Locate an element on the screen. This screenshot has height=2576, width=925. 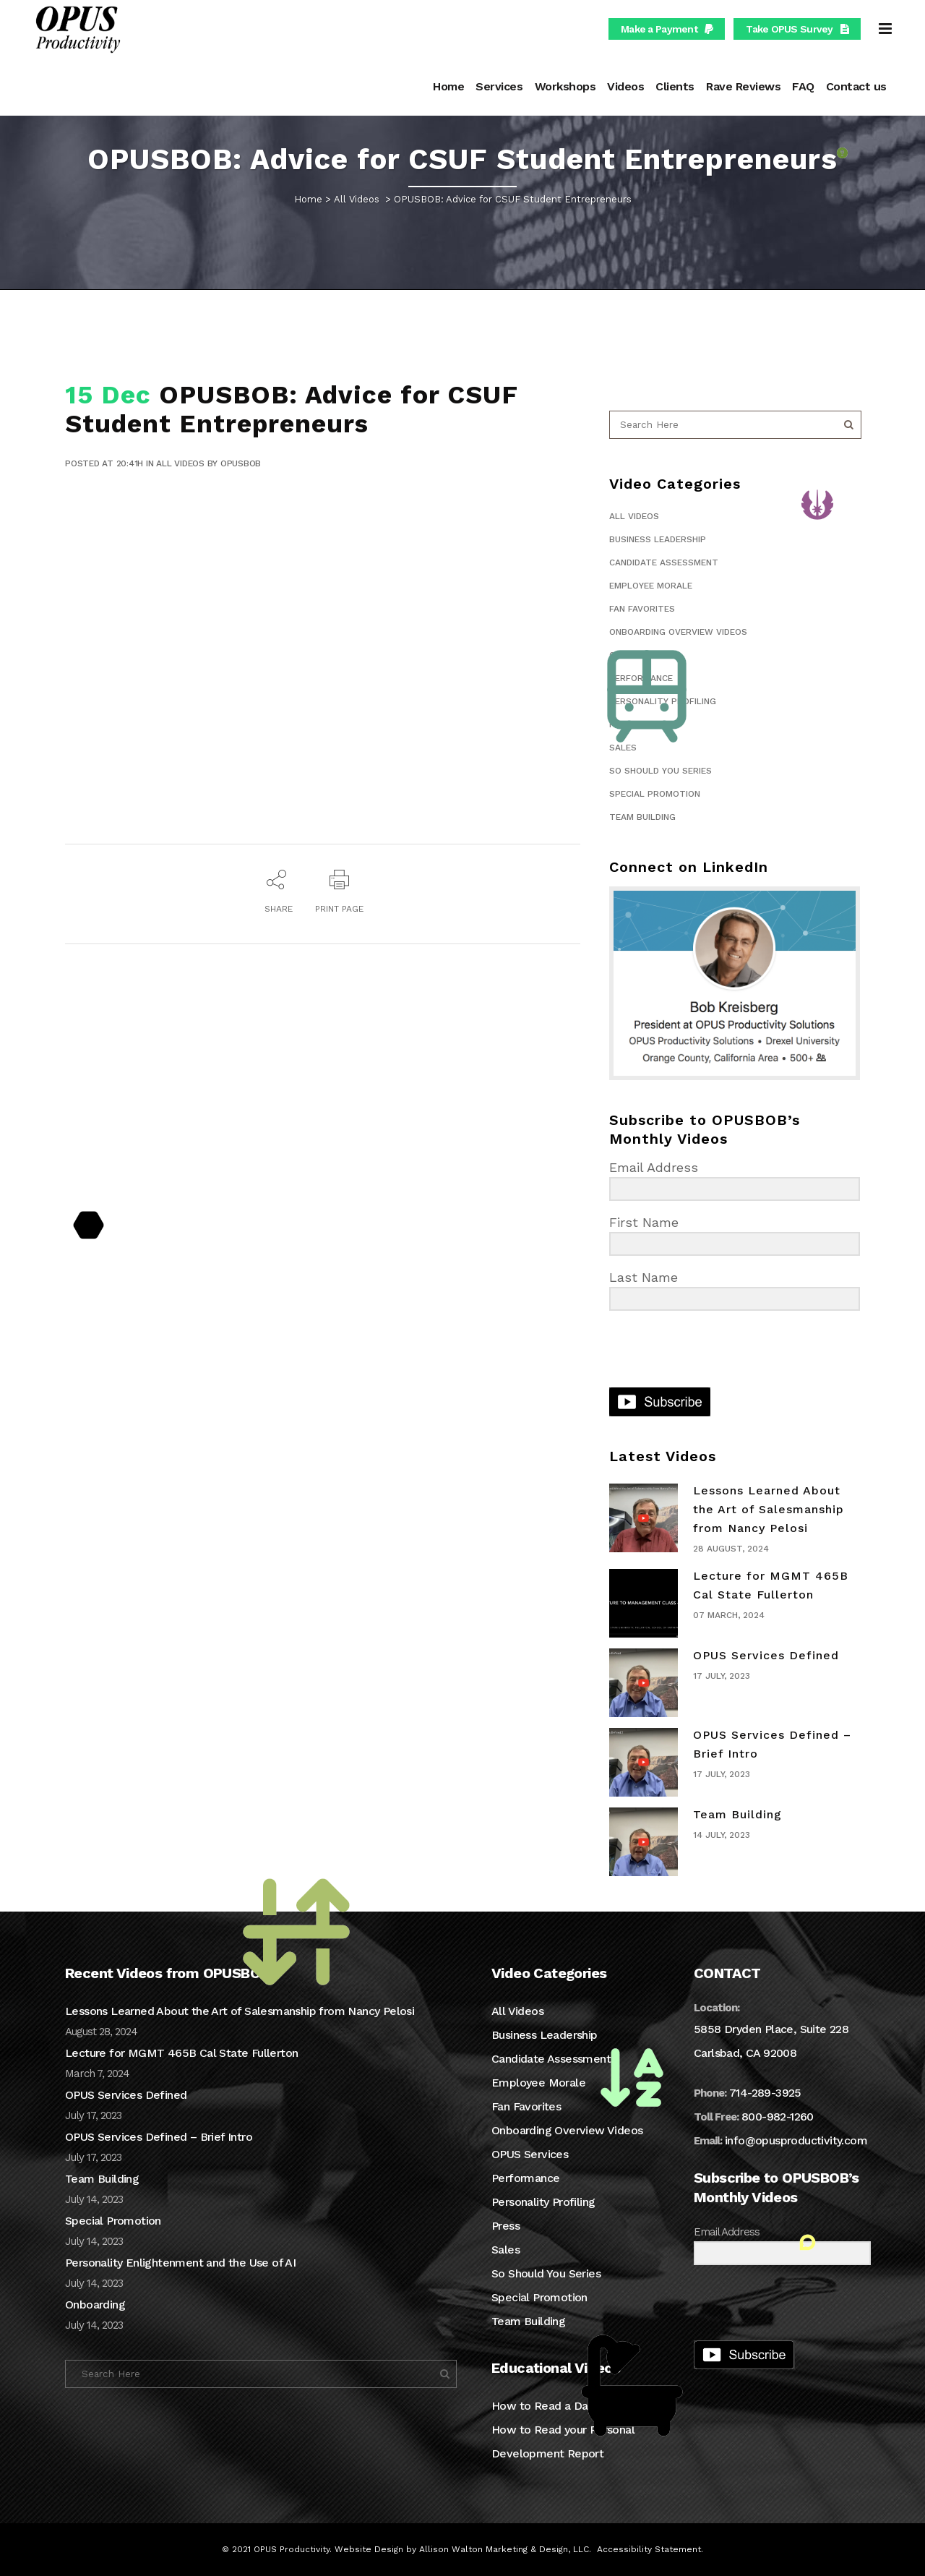
indicates Jedi Order affiliation or Star Wars themed content is located at coordinates (817, 505).